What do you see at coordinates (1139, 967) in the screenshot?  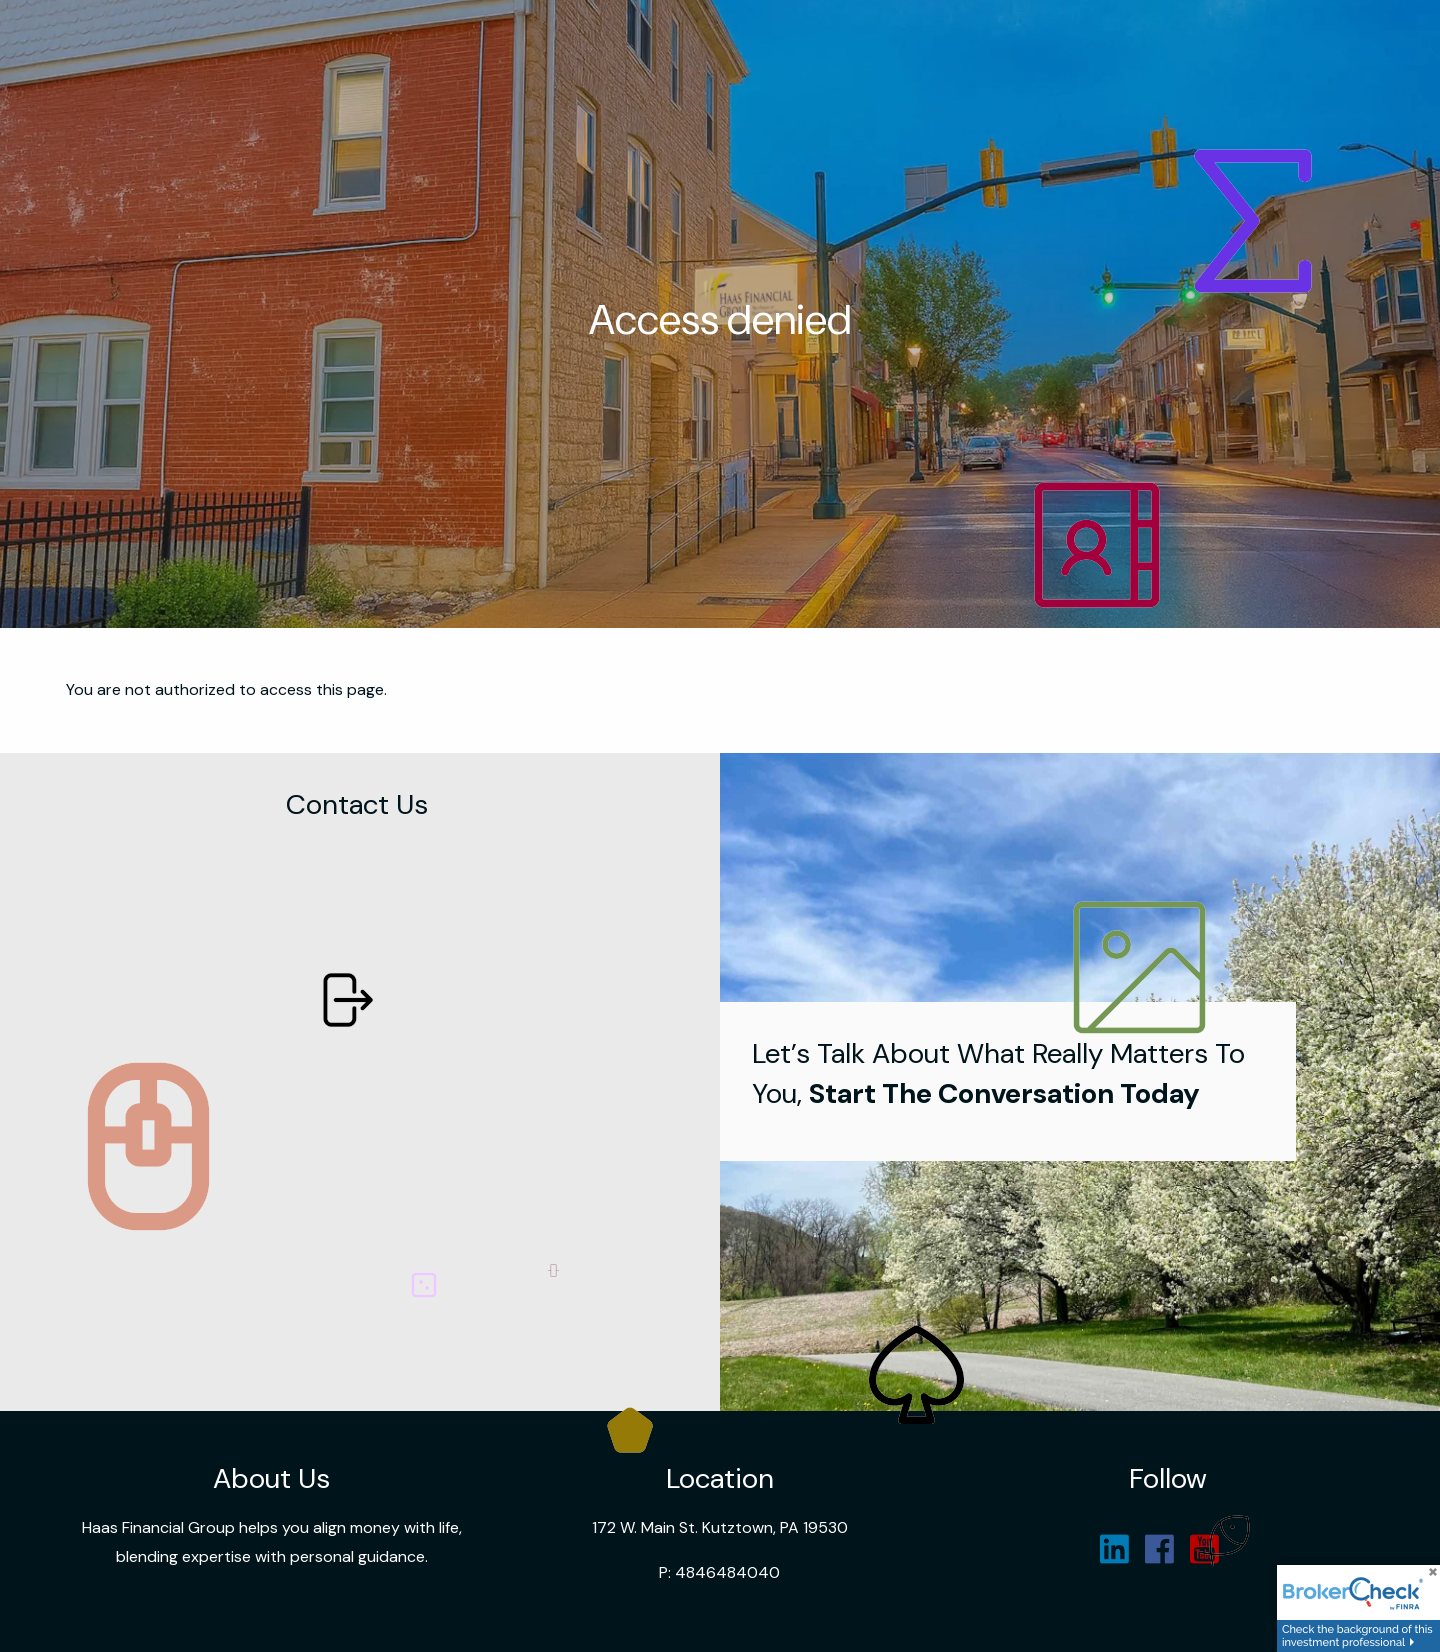 I see `view or open an image` at bounding box center [1139, 967].